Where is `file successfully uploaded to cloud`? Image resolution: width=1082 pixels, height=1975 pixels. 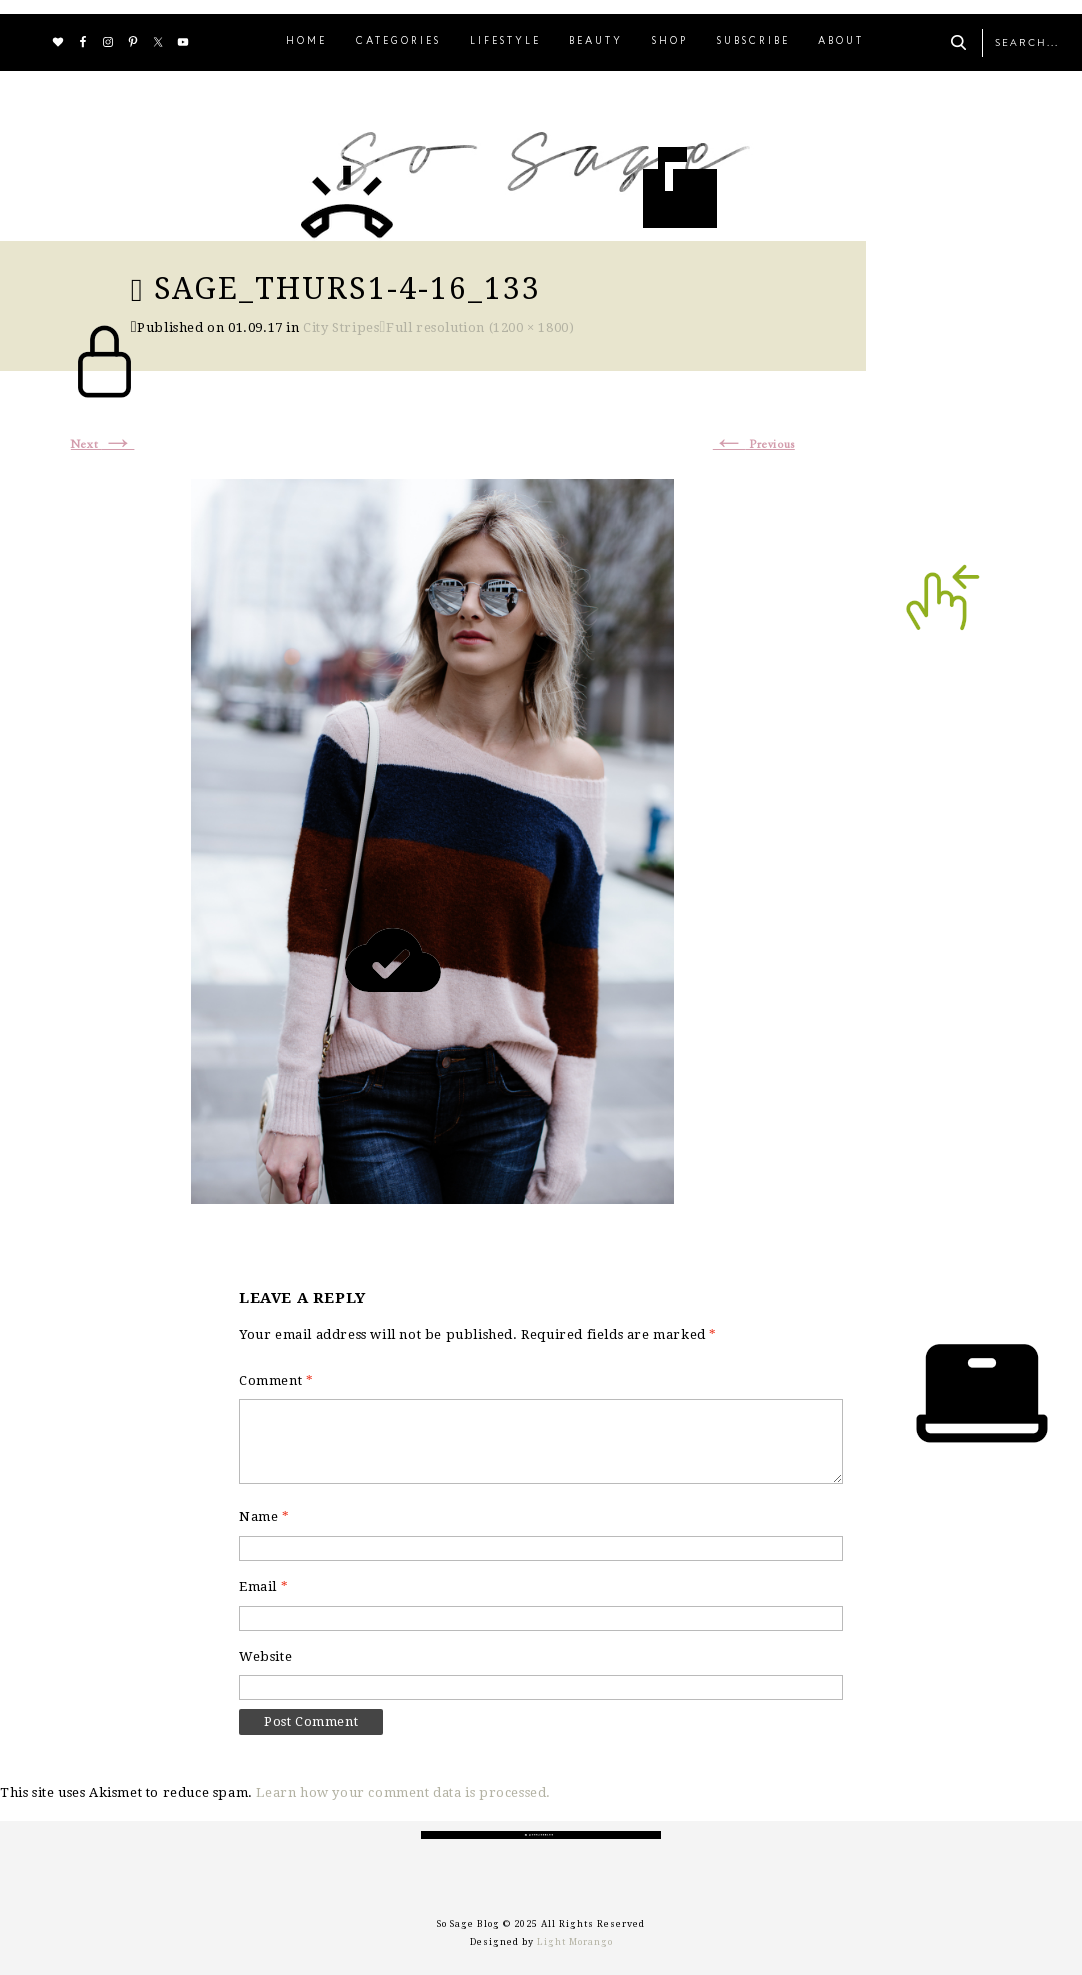
file successfully uploaded to cloud is located at coordinates (393, 960).